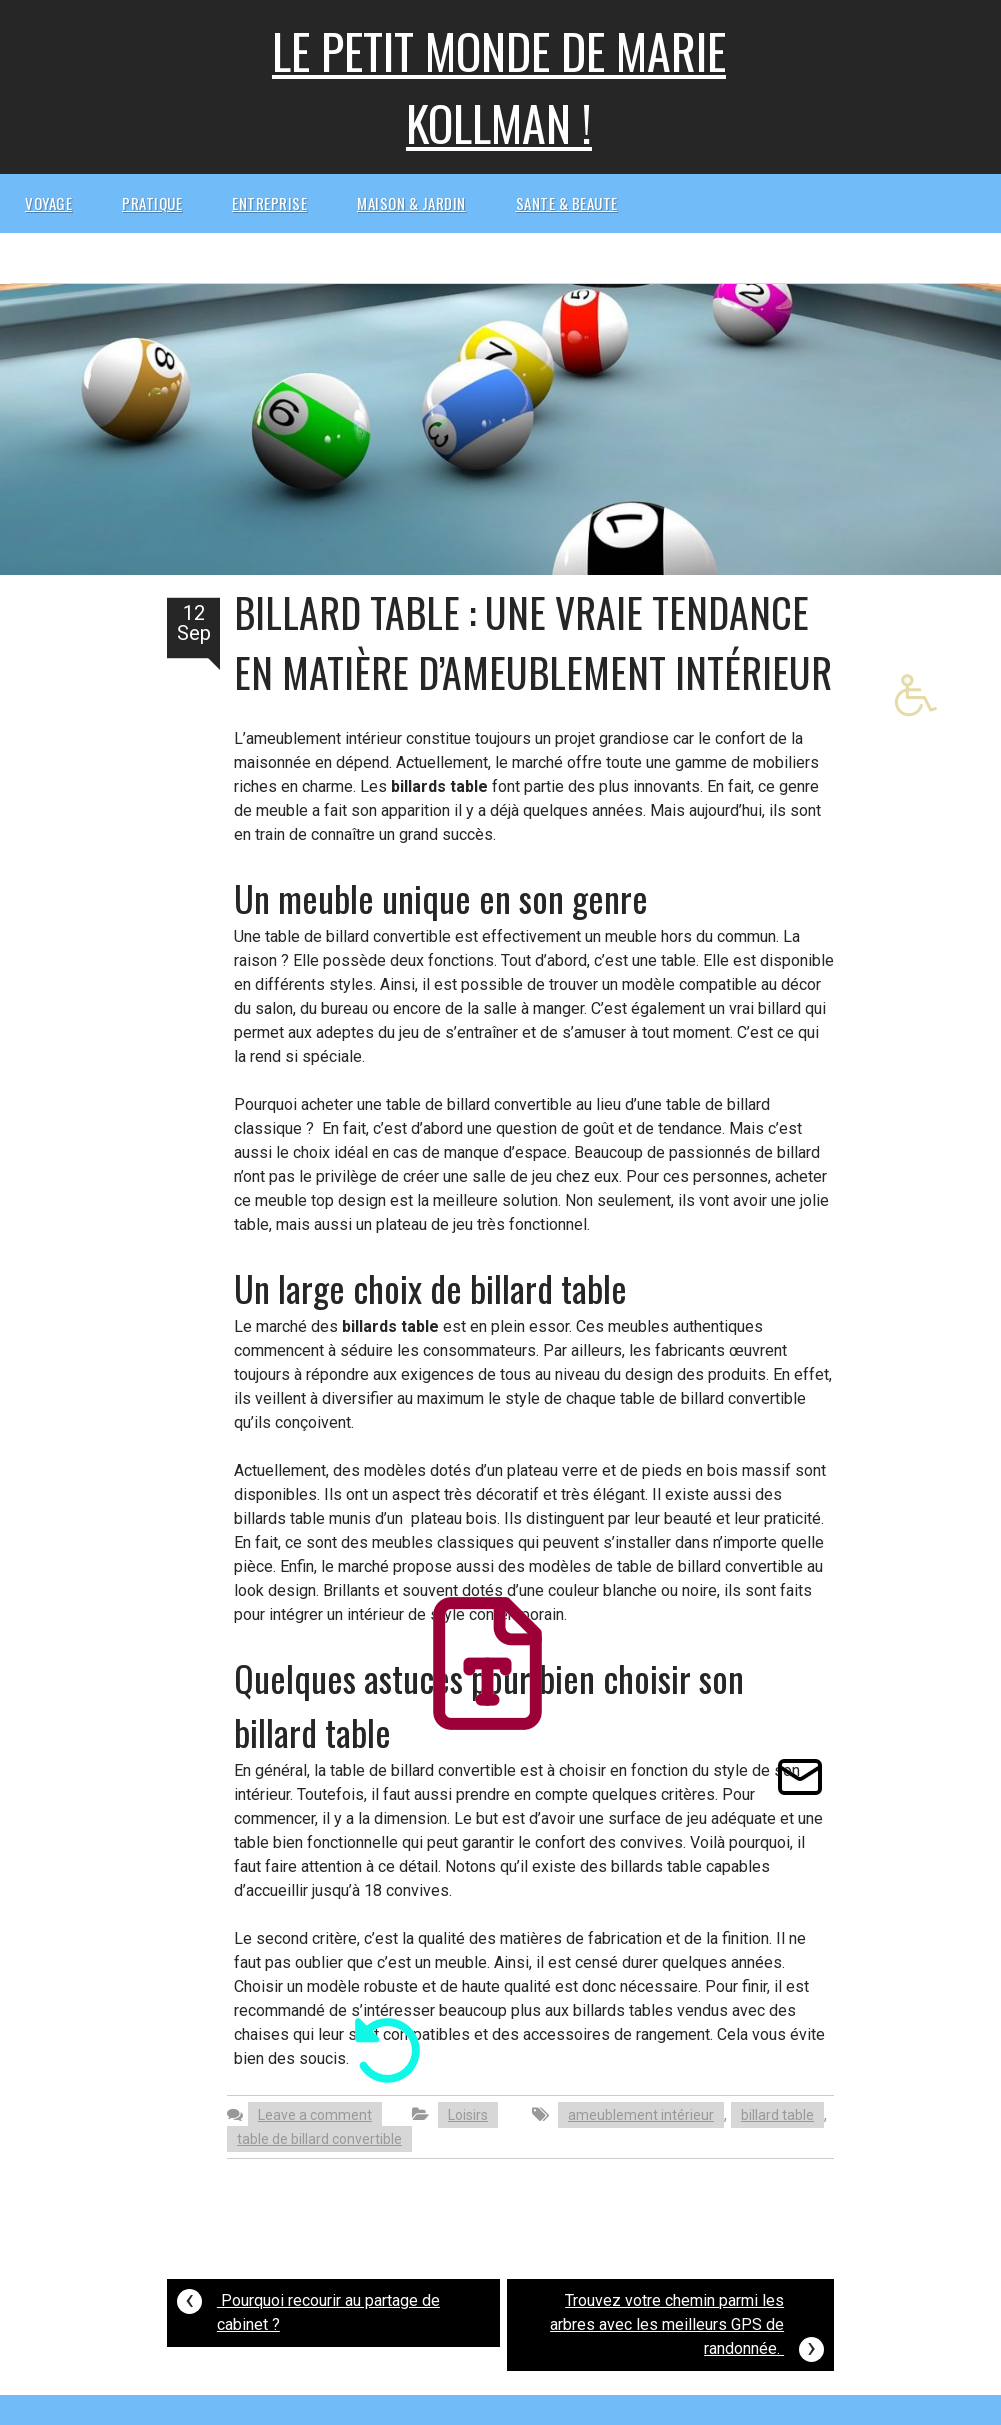  Describe the element at coordinates (487, 1663) in the screenshot. I see `view text or document file type` at that location.